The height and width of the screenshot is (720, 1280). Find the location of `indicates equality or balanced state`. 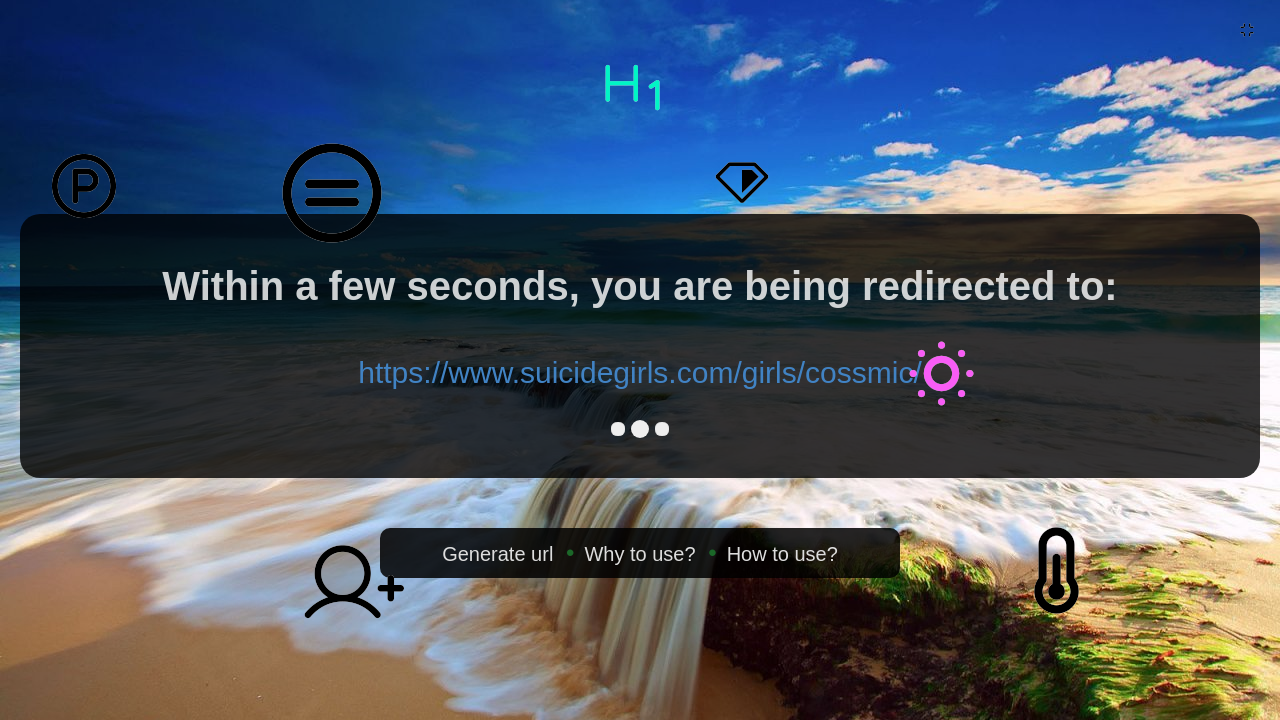

indicates equality or balanced state is located at coordinates (332, 193).